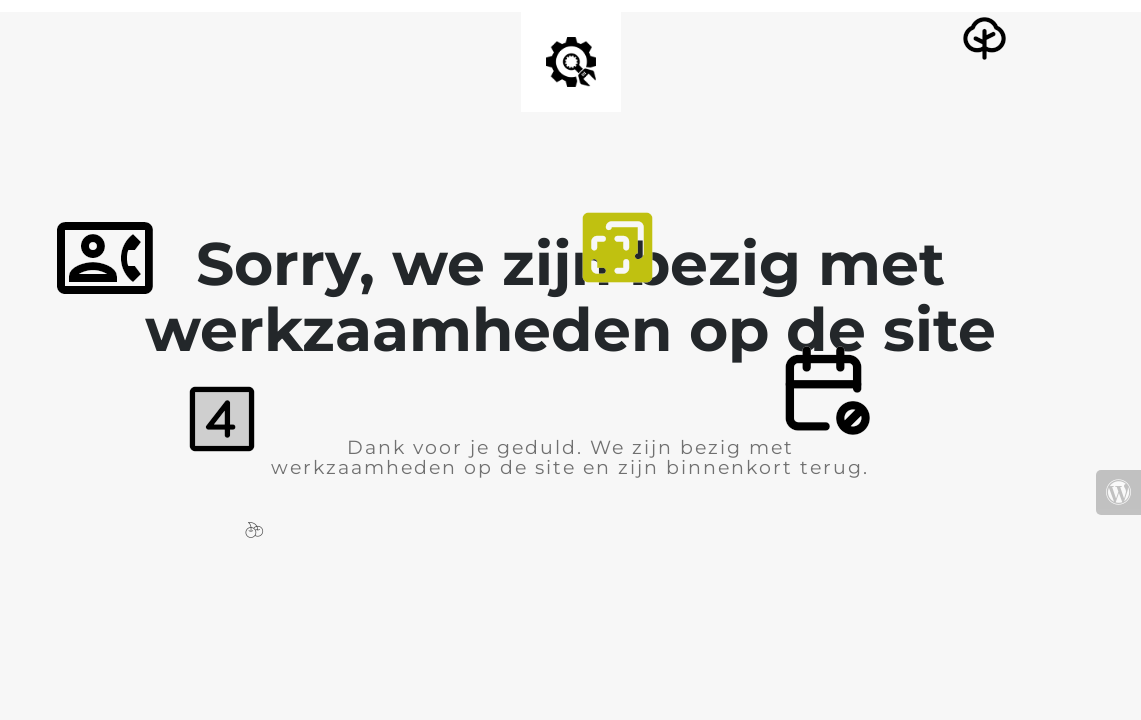  Describe the element at coordinates (222, 419) in the screenshot. I see `select or input the number four` at that location.